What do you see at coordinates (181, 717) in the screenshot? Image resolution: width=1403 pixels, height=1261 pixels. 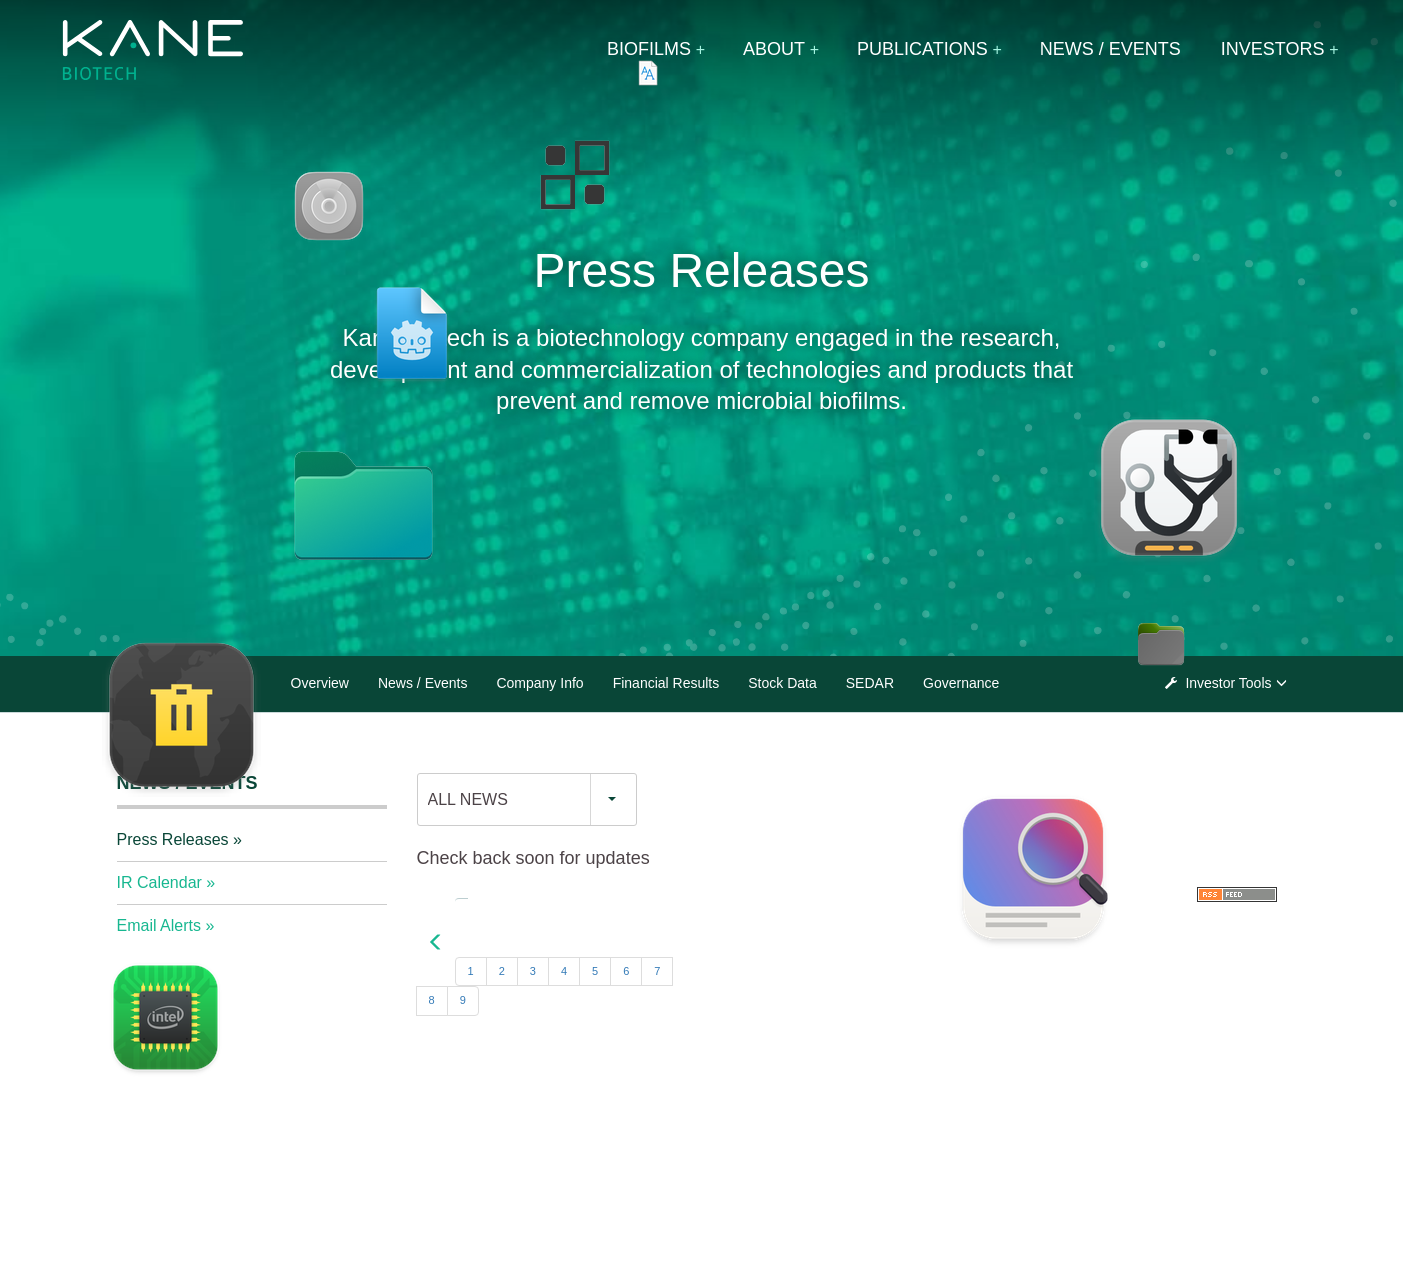 I see `manage browser cache and temporary files` at bounding box center [181, 717].